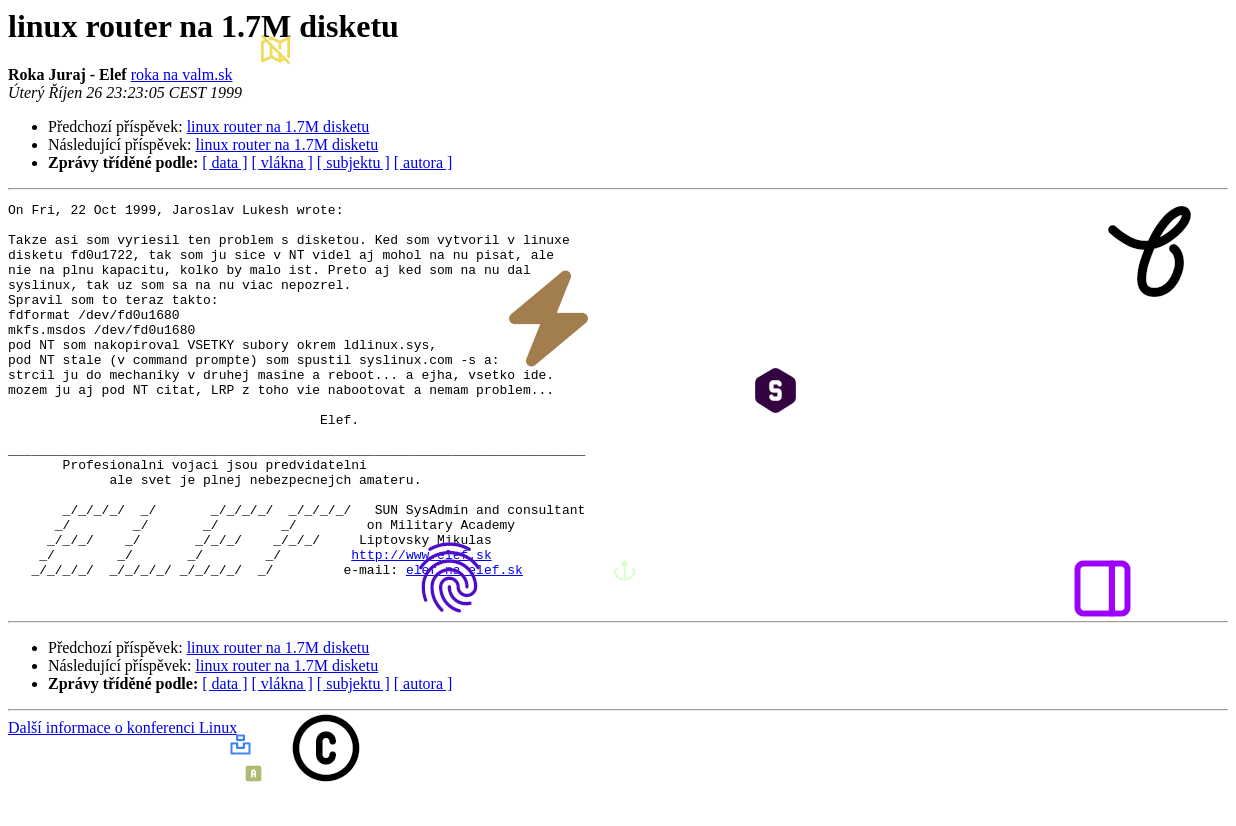 The image size is (1236, 826). Describe the element at coordinates (1102, 588) in the screenshot. I see `toggle right sidebar panel` at that location.